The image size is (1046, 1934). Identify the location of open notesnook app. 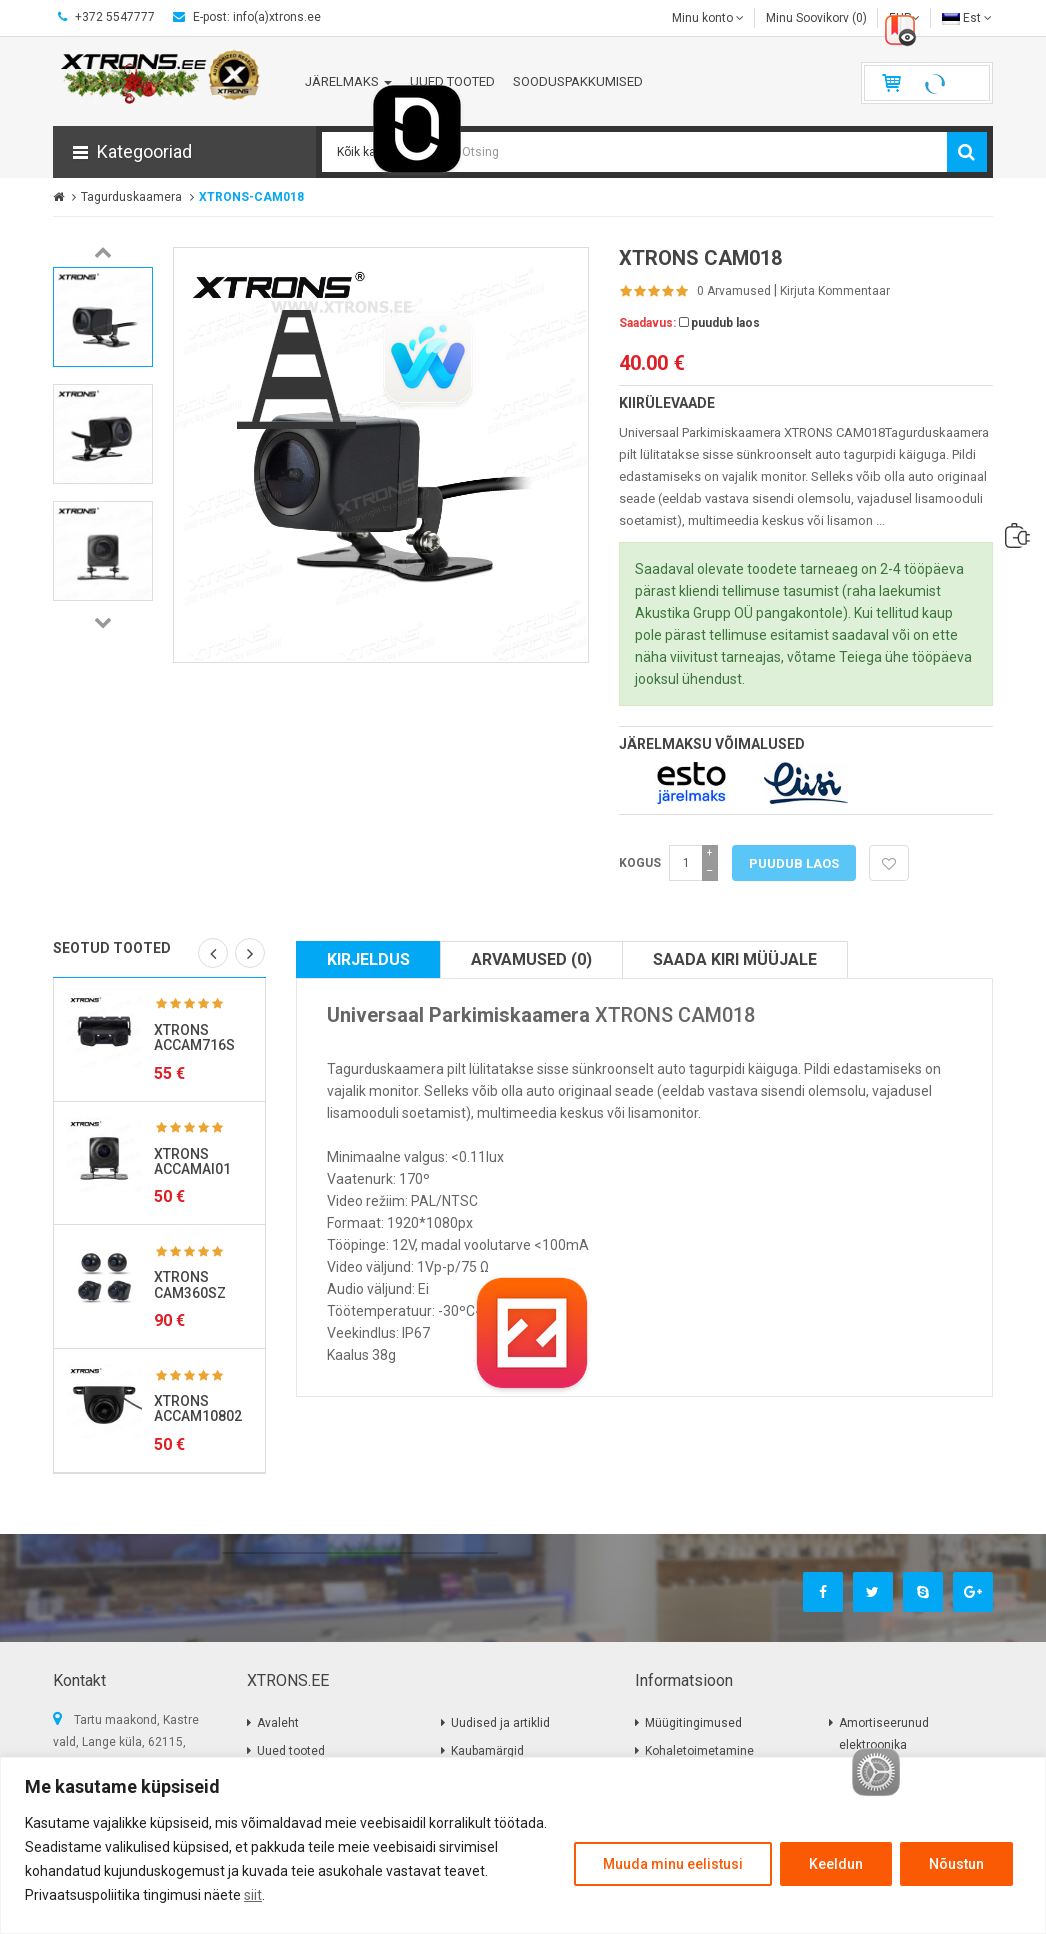
(417, 129).